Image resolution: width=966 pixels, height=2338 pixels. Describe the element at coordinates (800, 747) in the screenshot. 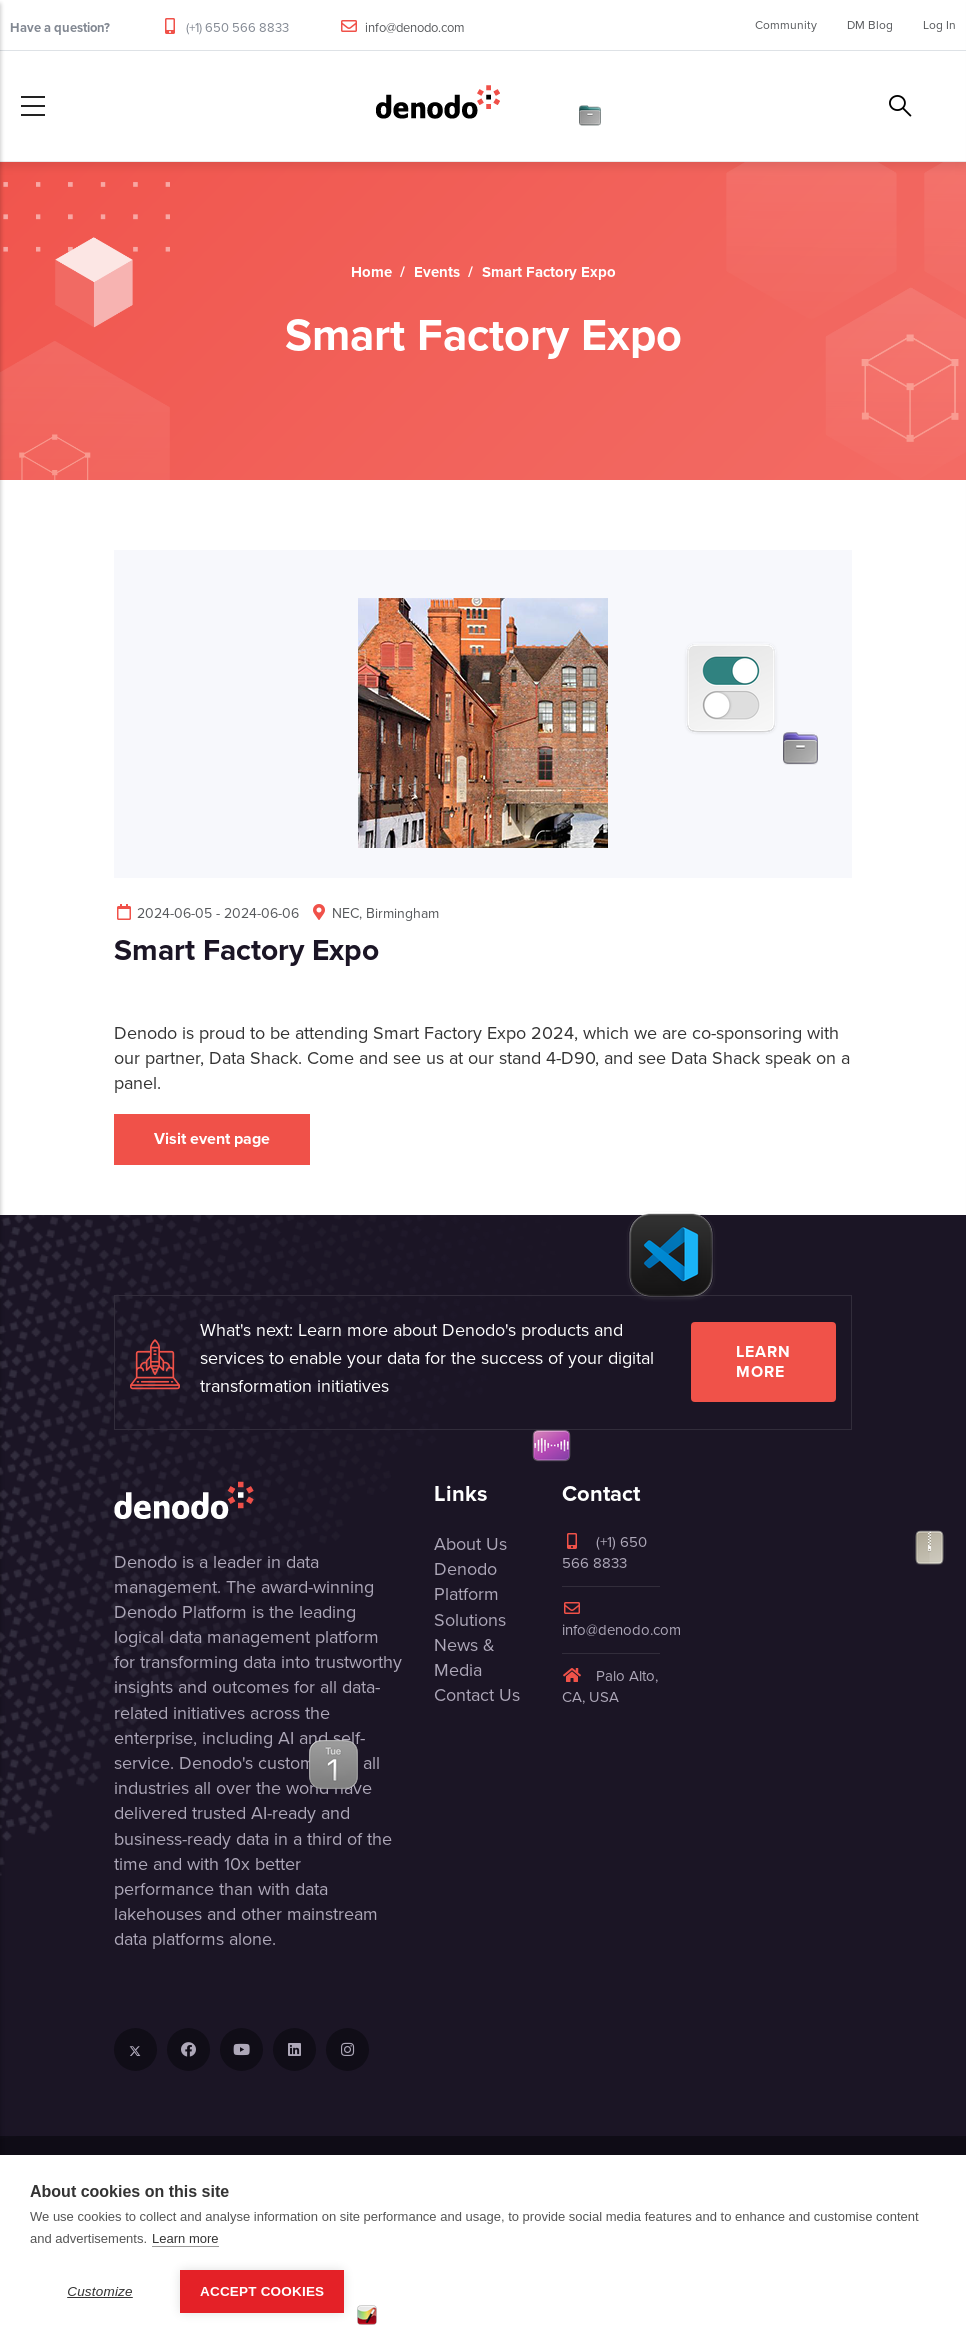

I see `open the nautilus file manager` at that location.